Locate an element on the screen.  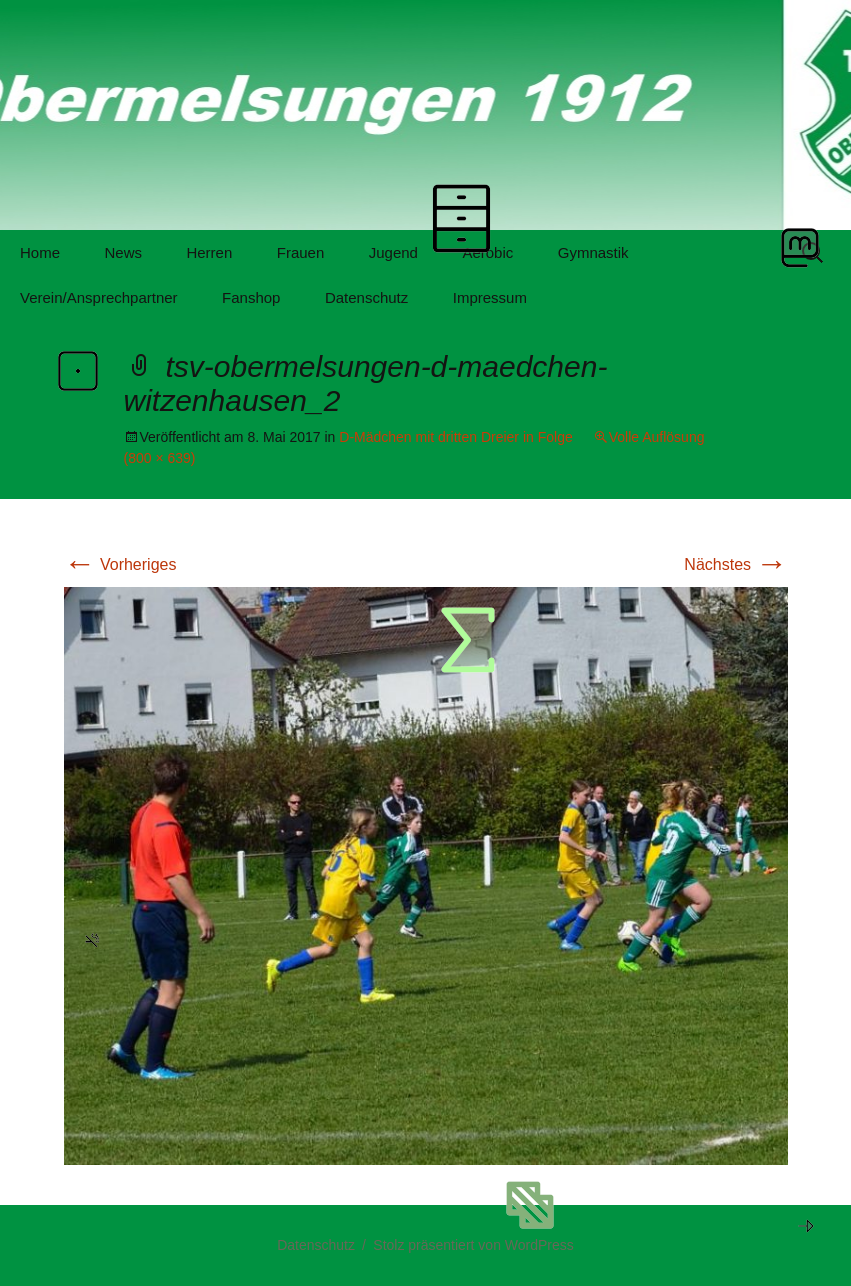
indicates a smoke-free or no smoking area is located at coordinates (92, 940).